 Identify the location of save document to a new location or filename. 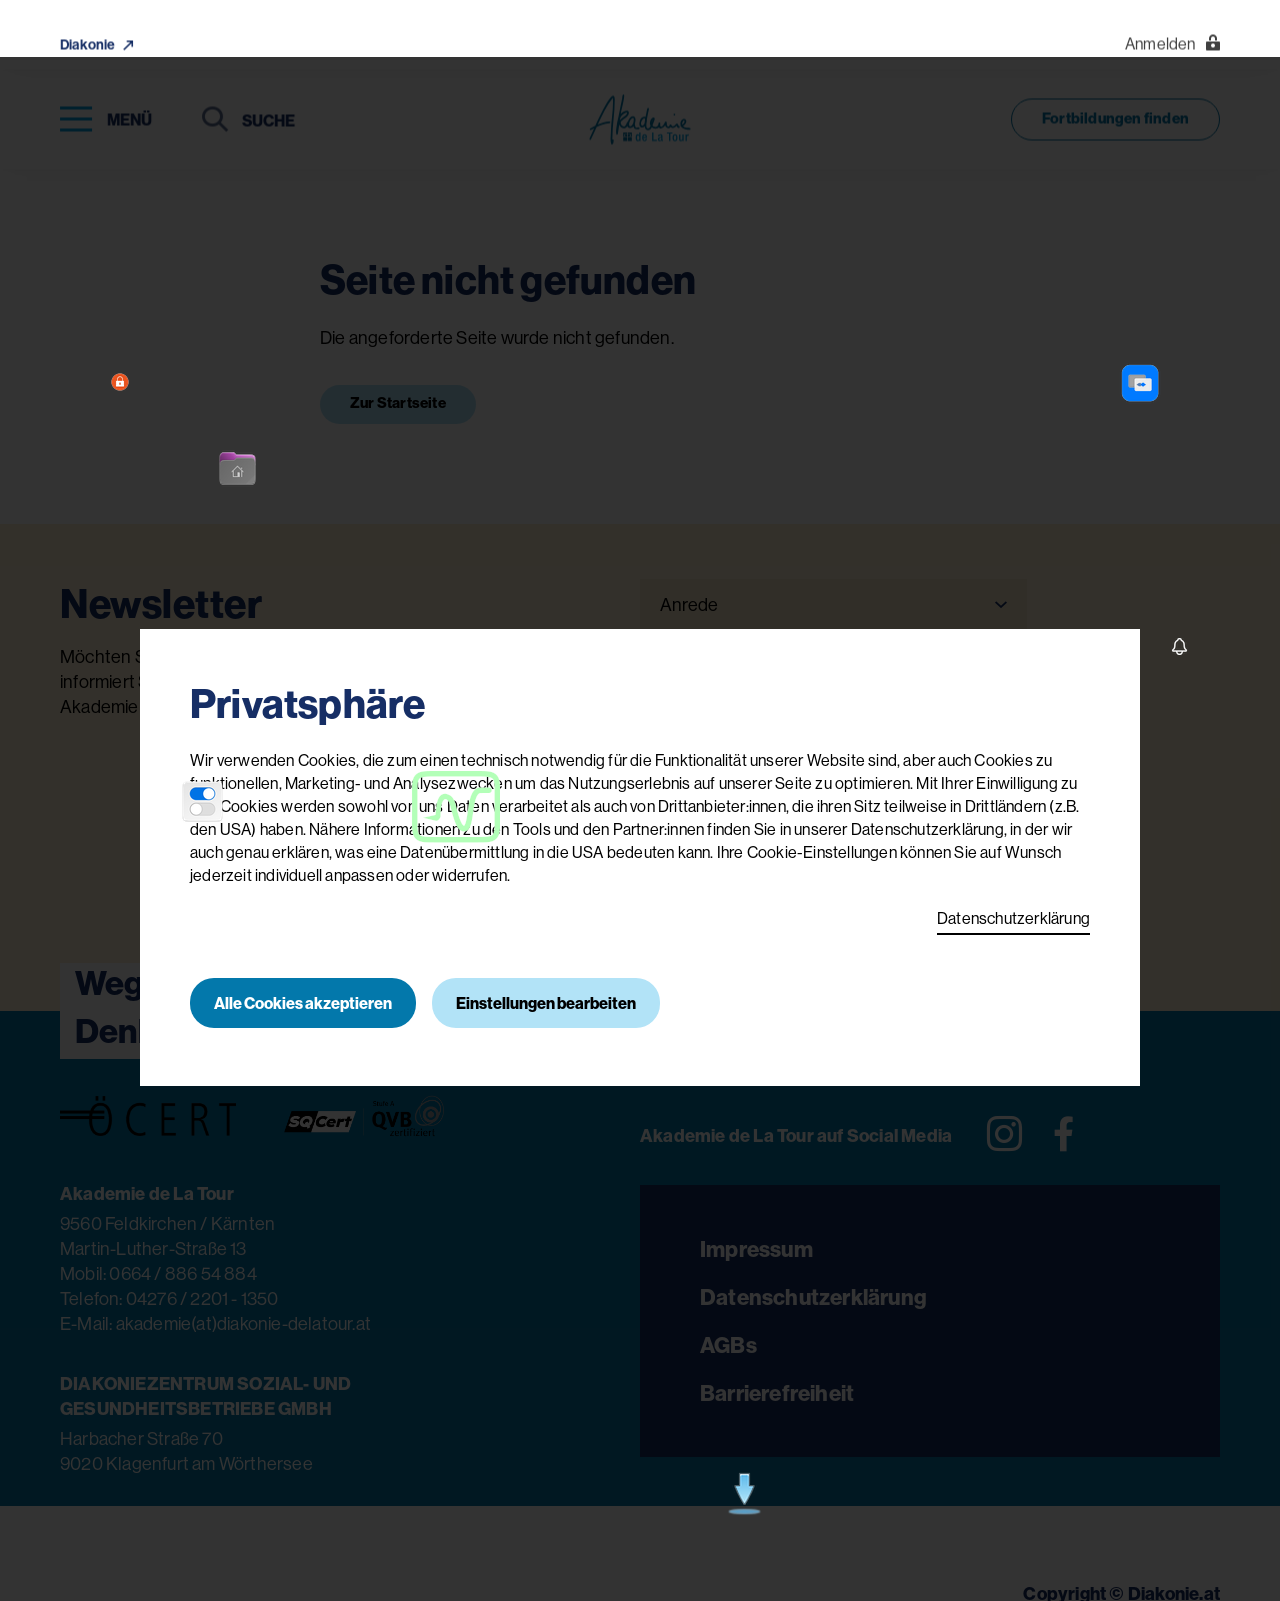
(744, 1489).